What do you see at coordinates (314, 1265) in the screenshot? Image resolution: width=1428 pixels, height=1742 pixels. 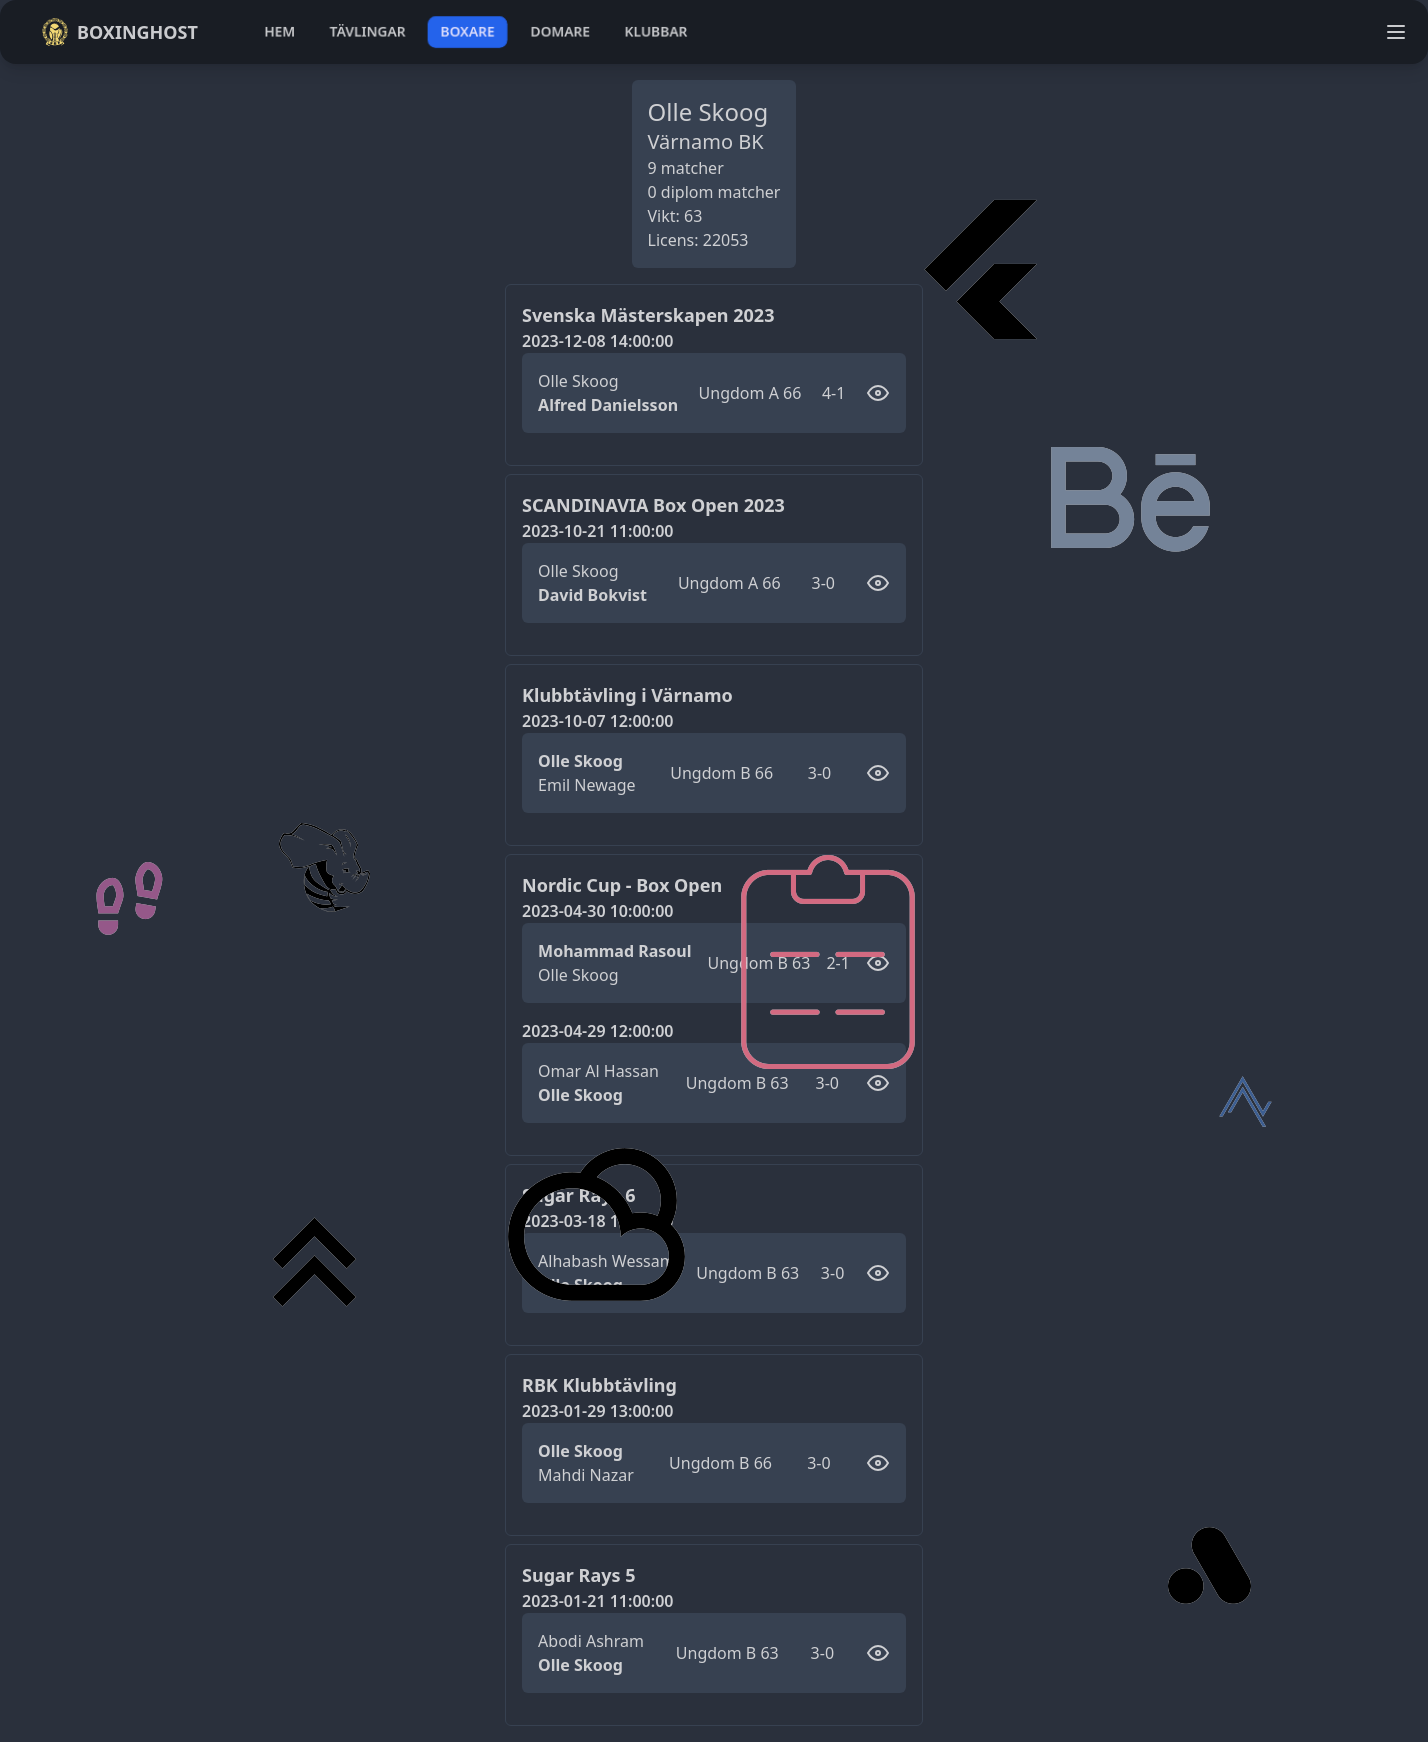 I see `scroll to top of page` at bounding box center [314, 1265].